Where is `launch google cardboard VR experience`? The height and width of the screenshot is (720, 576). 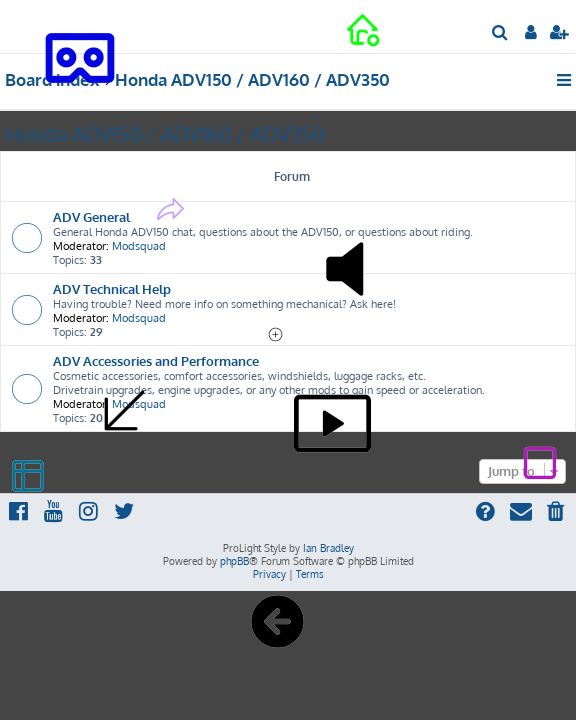
launch google cardboard VR experience is located at coordinates (80, 58).